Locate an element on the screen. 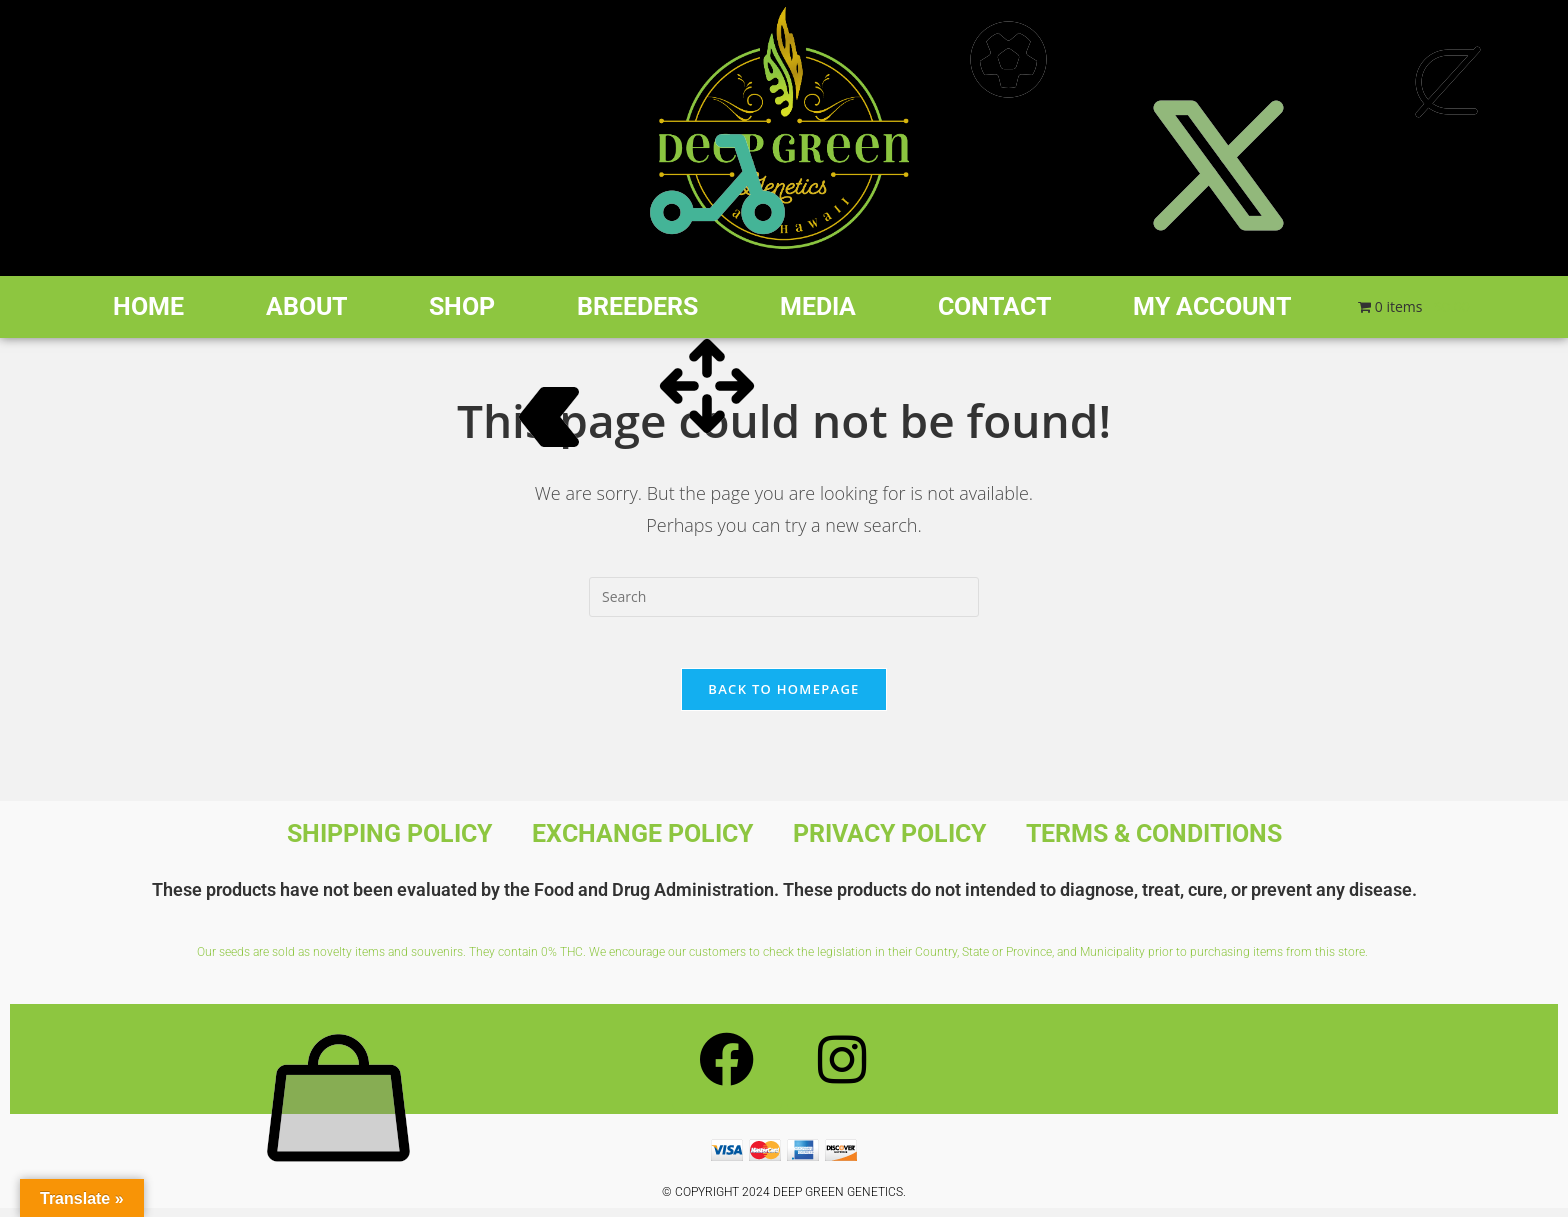 This screenshot has height=1217, width=1568. share to X (formerly Twitter) is located at coordinates (1218, 165).